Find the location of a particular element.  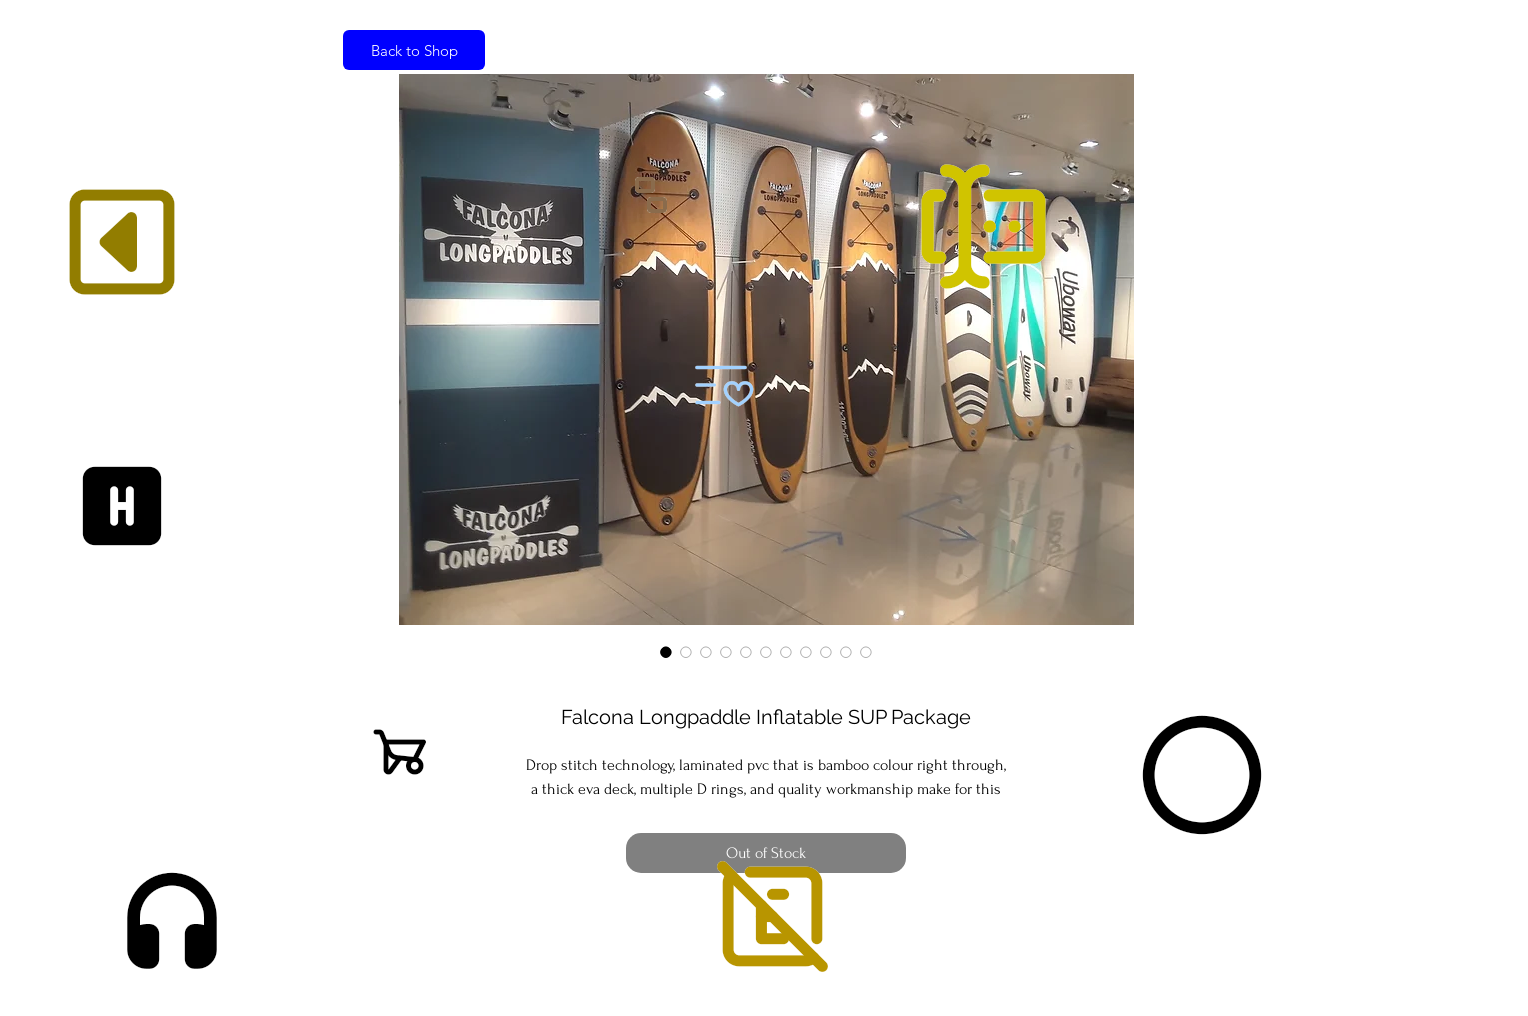

indicates 0% progress or empty state is located at coordinates (1202, 775).